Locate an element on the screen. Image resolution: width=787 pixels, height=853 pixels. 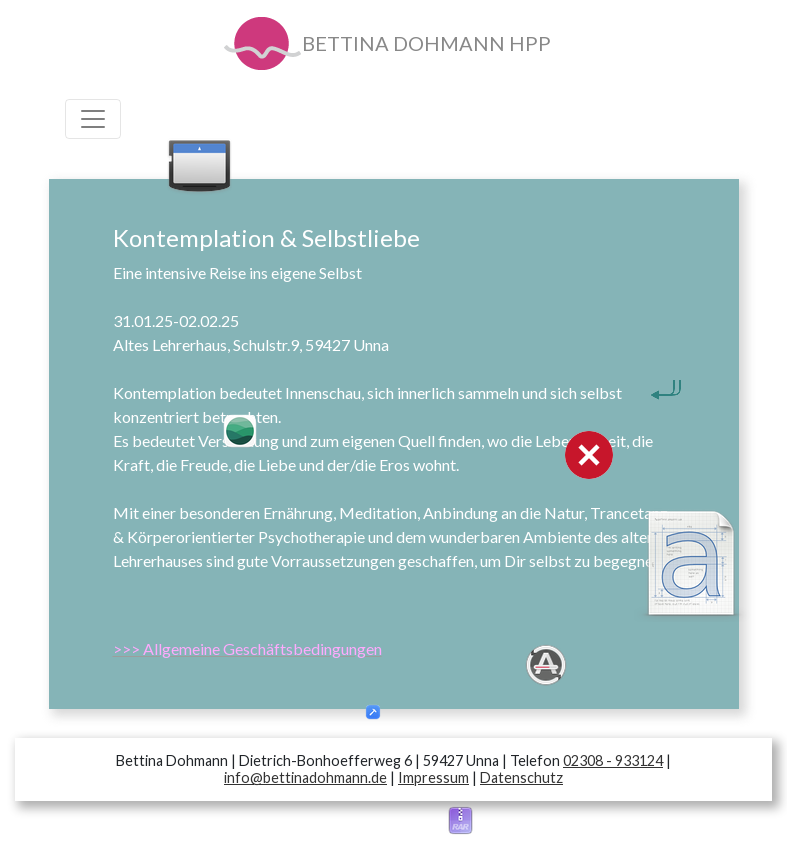
close the current window or dialog is located at coordinates (589, 455).